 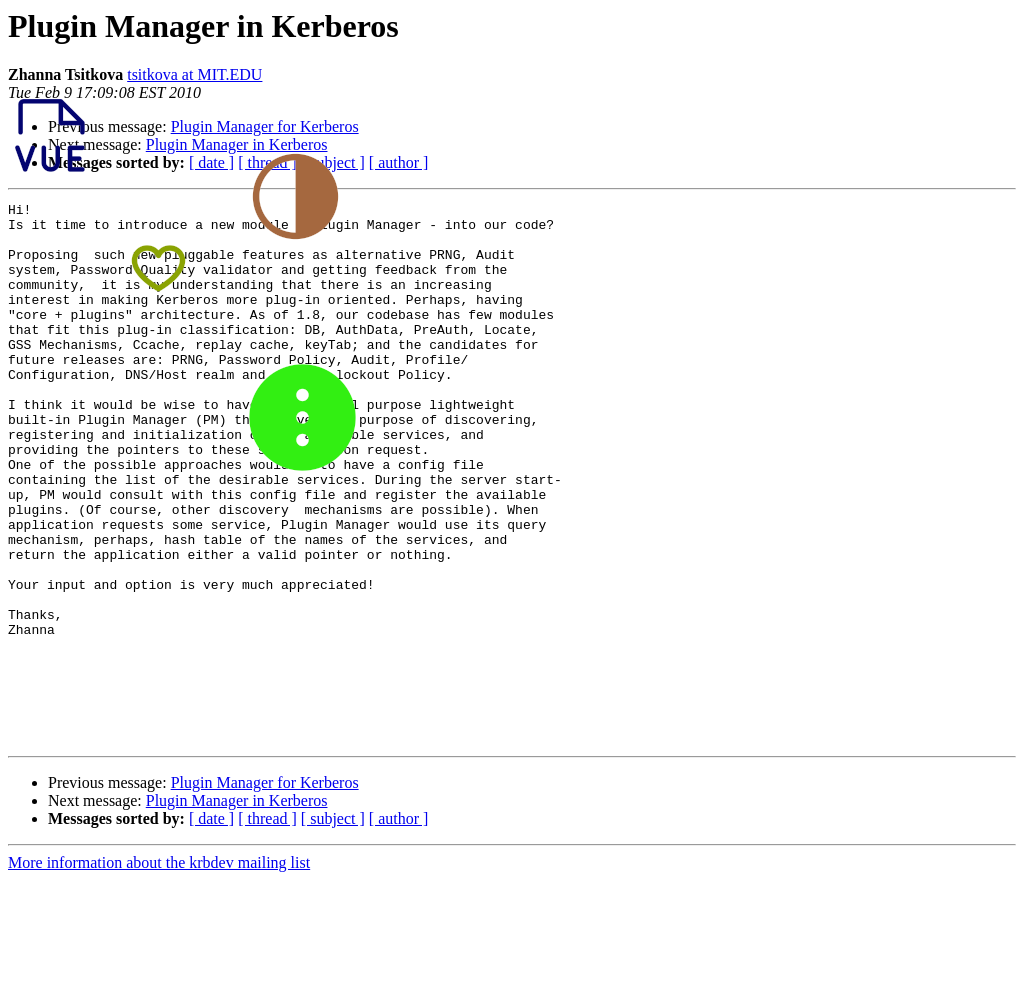 I want to click on vue.js file type indicator, so click(x=51, y=138).